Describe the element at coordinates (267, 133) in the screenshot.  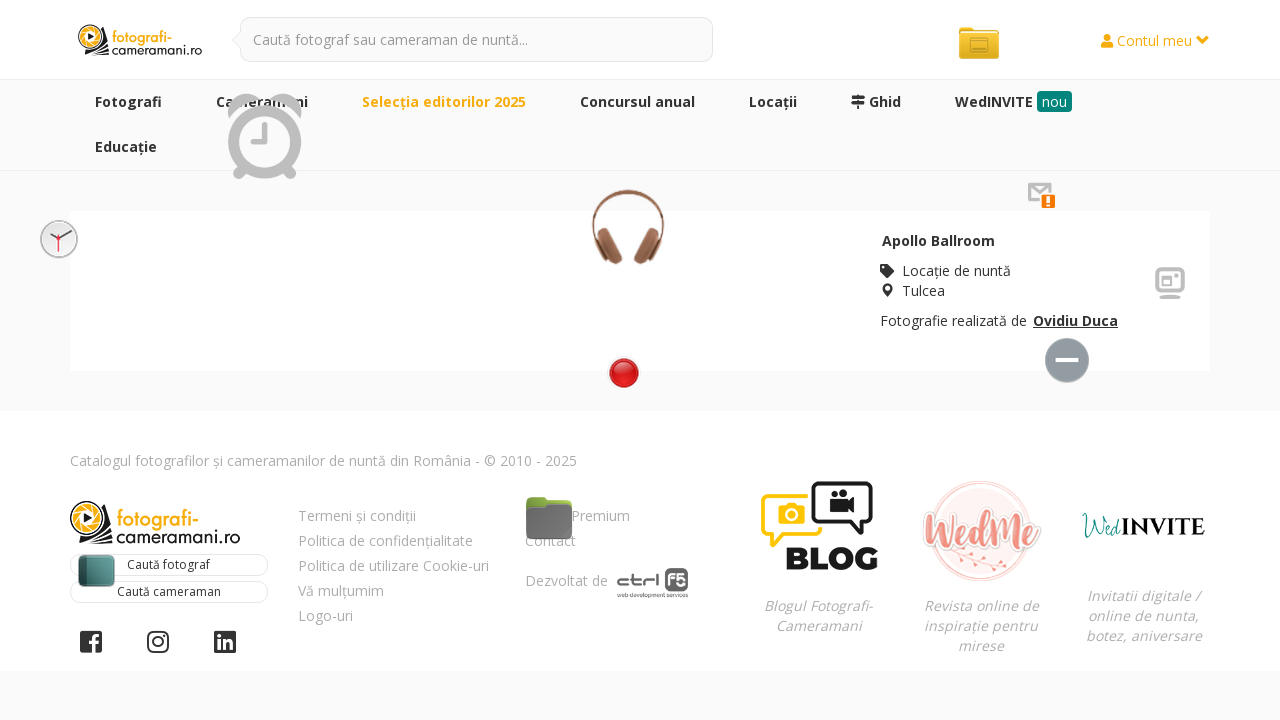
I see `indicates an active alarm is set` at that location.